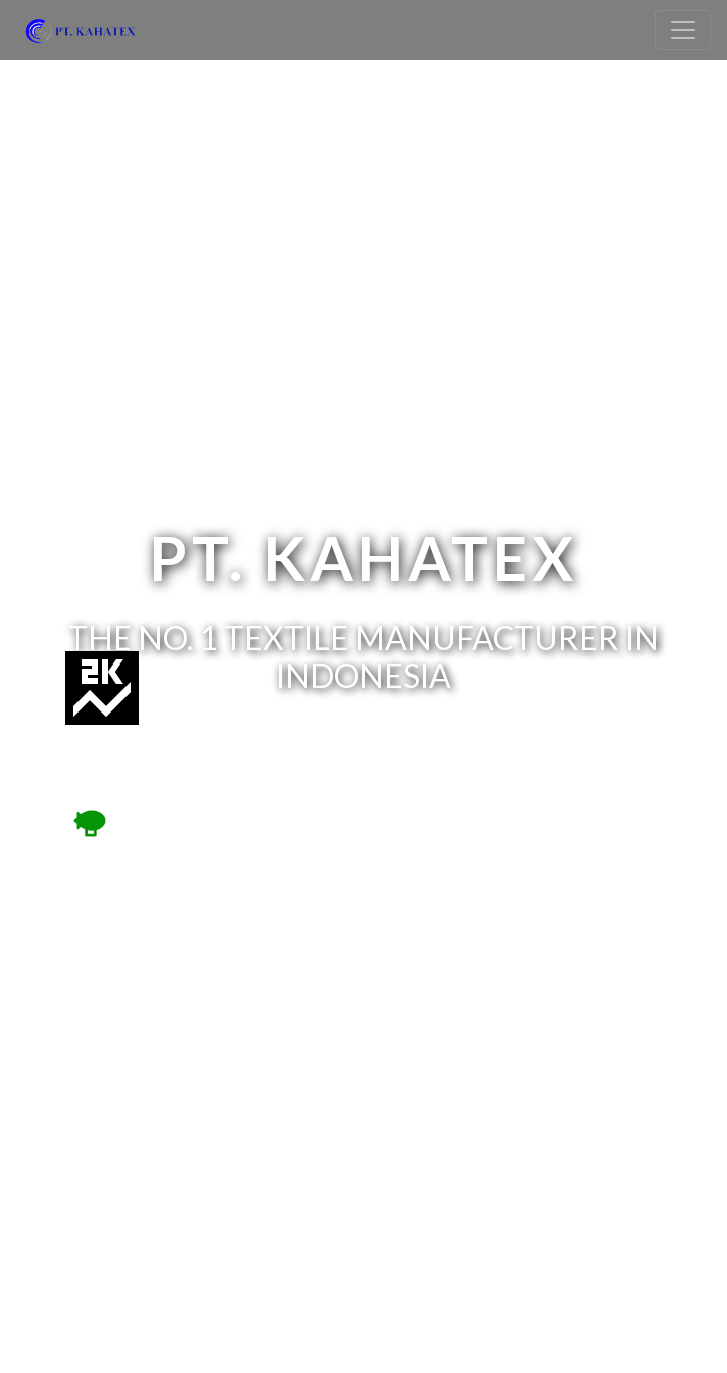 Image resolution: width=727 pixels, height=1373 pixels. Describe the element at coordinates (102, 688) in the screenshot. I see `view score or performance metrics` at that location.